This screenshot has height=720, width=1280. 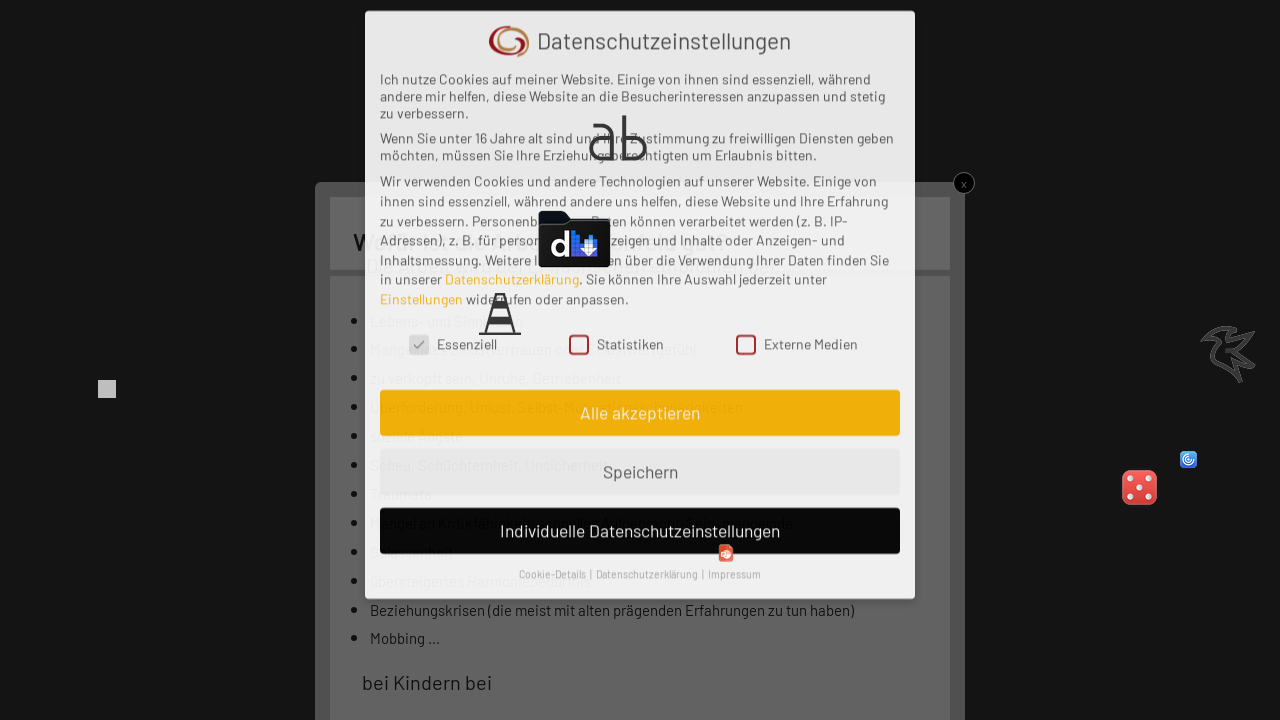 I want to click on open deemix music downloads folder, so click(x=574, y=241).